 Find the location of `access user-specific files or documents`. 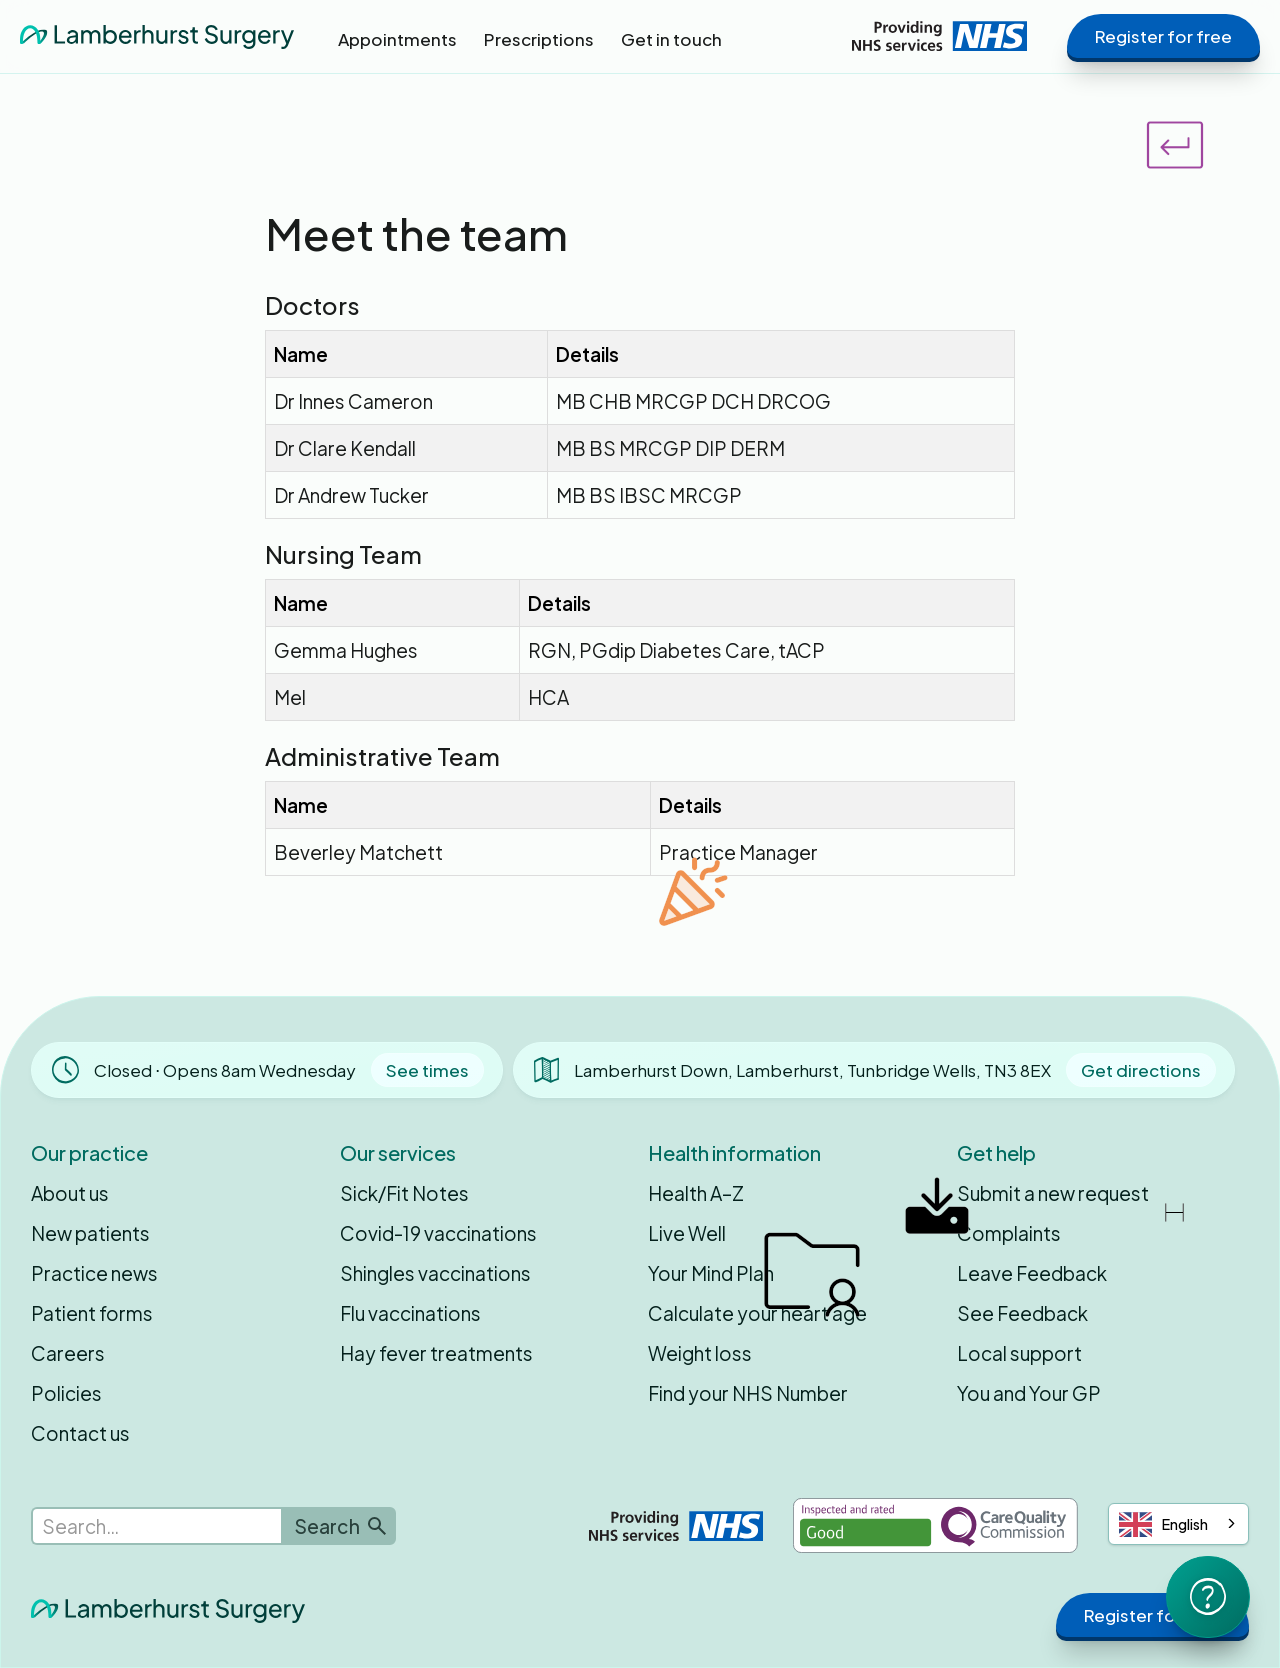

access user-specific files or documents is located at coordinates (812, 1269).